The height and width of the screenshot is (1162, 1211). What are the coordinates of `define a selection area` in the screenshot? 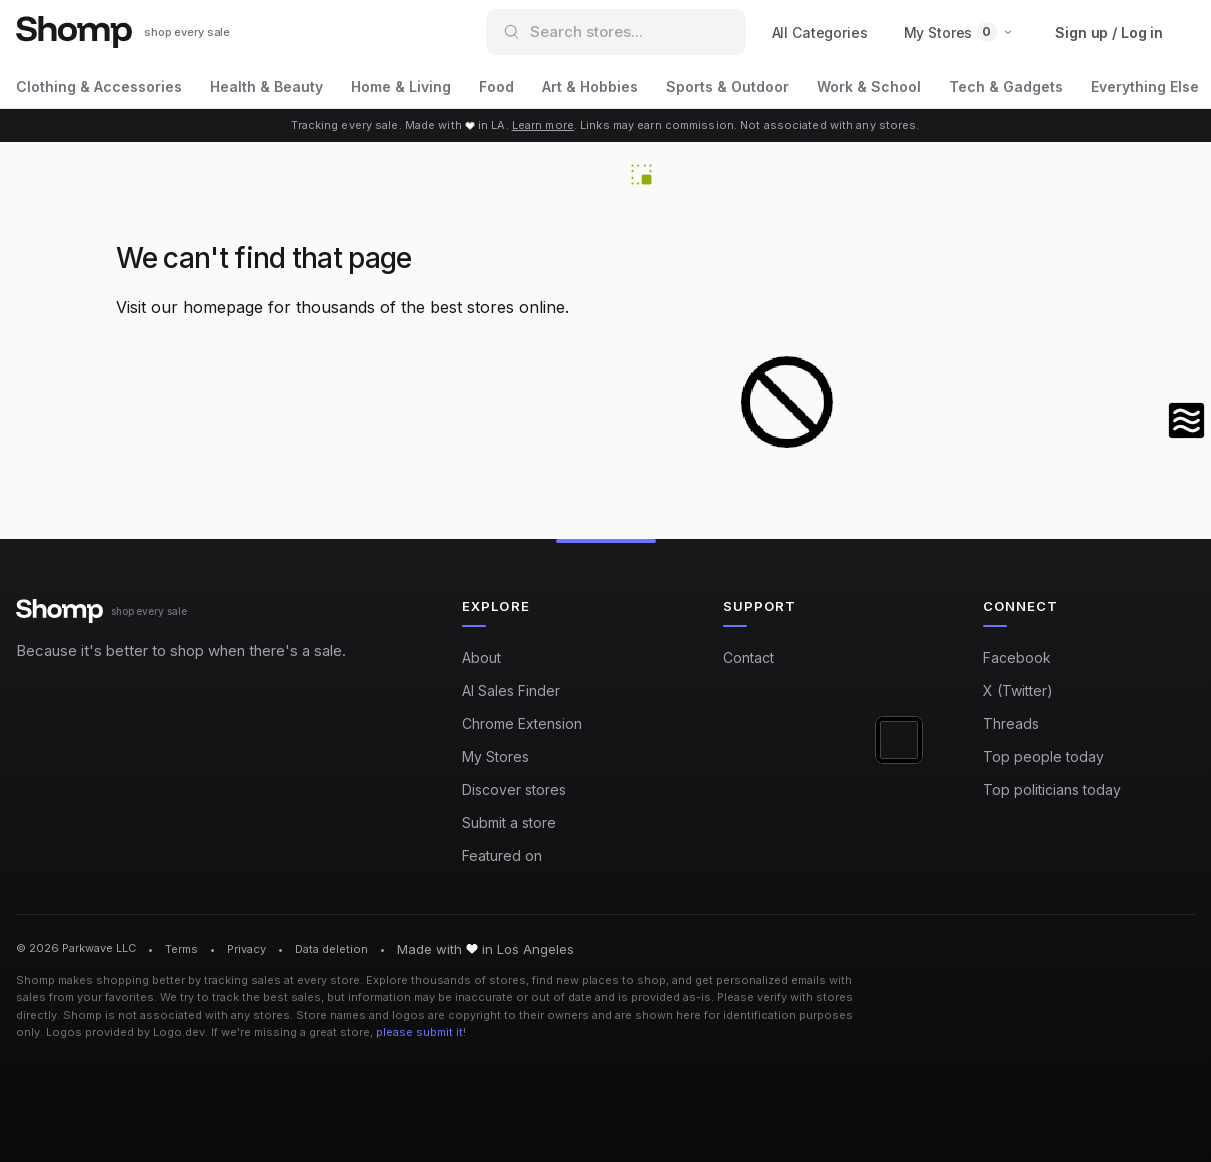 It's located at (899, 740).